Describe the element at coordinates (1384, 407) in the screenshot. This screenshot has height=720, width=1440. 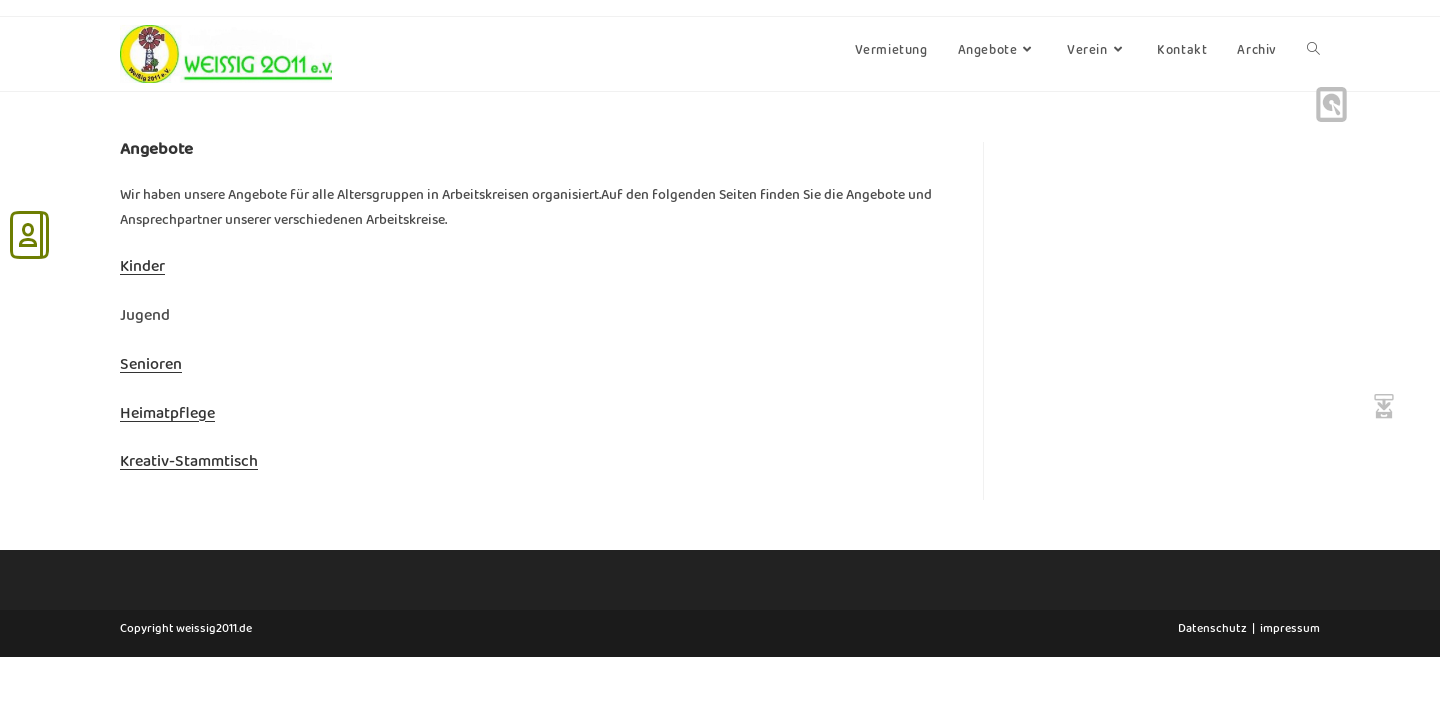
I see `save document to a new location` at that location.